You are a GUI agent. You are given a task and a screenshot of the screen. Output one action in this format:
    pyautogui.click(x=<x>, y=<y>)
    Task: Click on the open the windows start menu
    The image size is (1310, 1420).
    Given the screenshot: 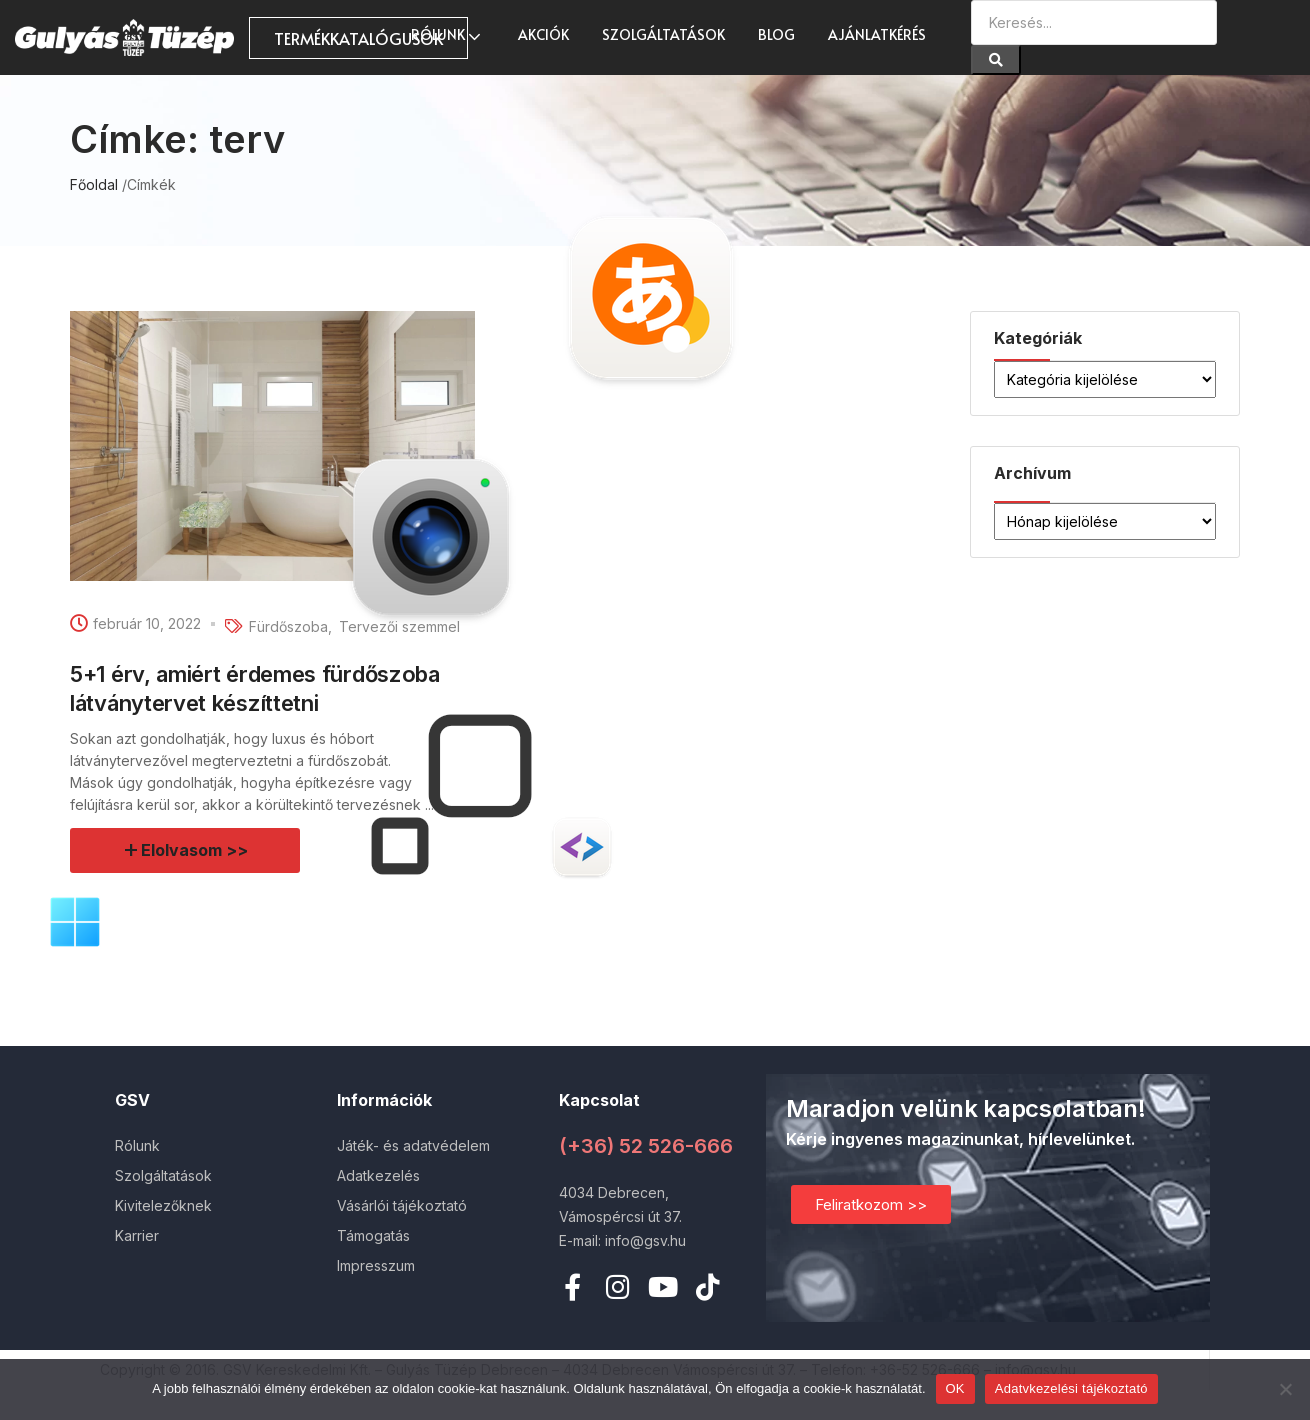 What is the action you would take?
    pyautogui.click(x=75, y=922)
    